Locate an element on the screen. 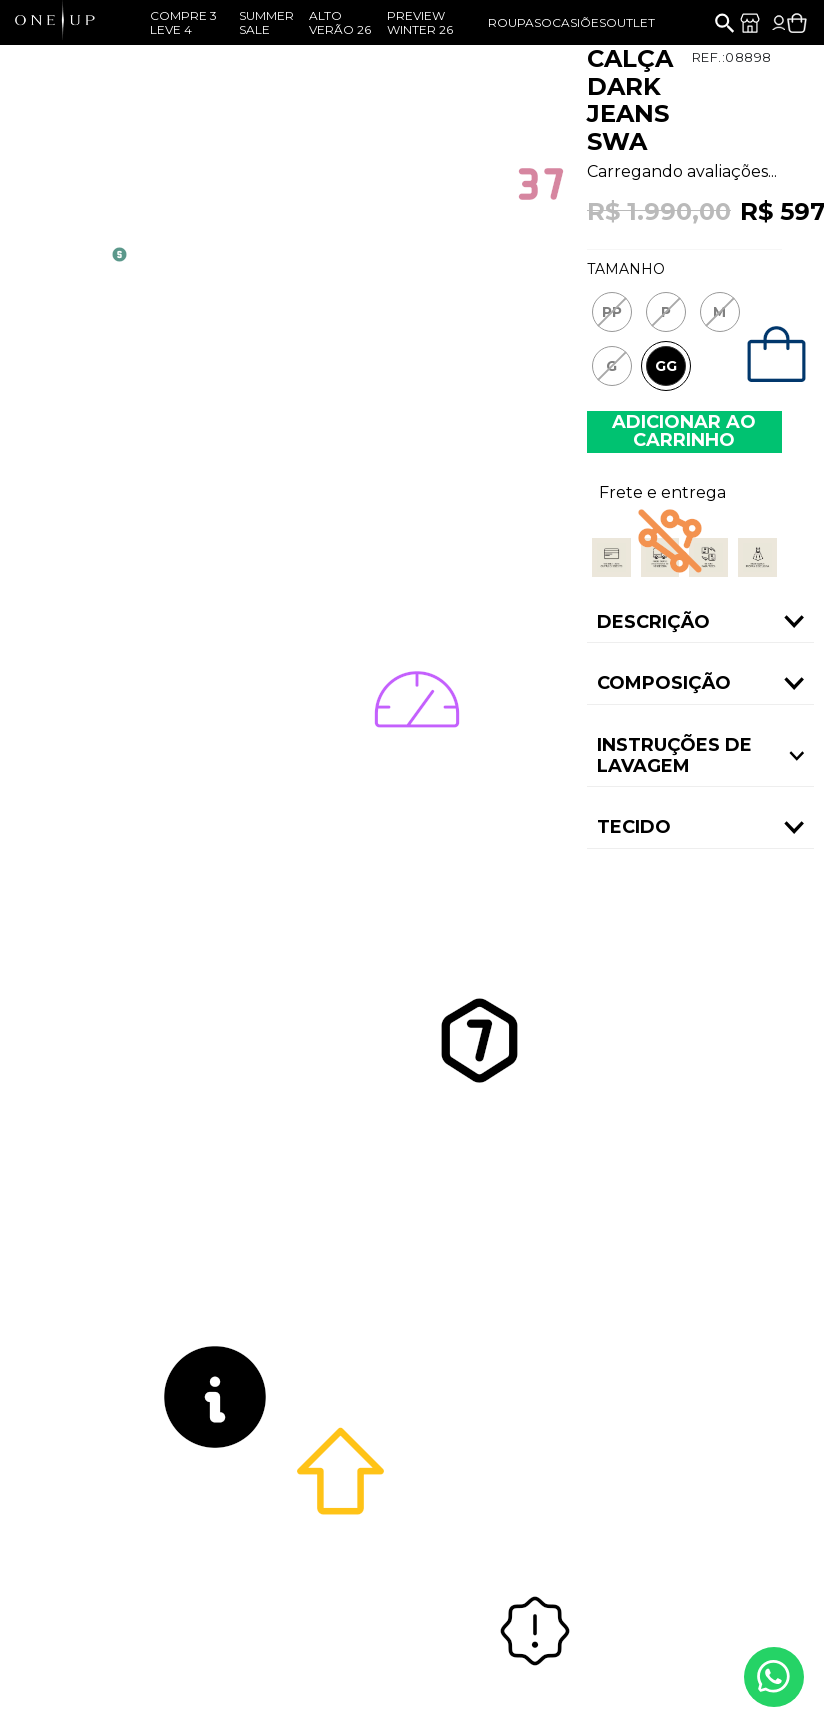 The image size is (824, 1727). indicates a "small" size option is located at coordinates (119, 254).